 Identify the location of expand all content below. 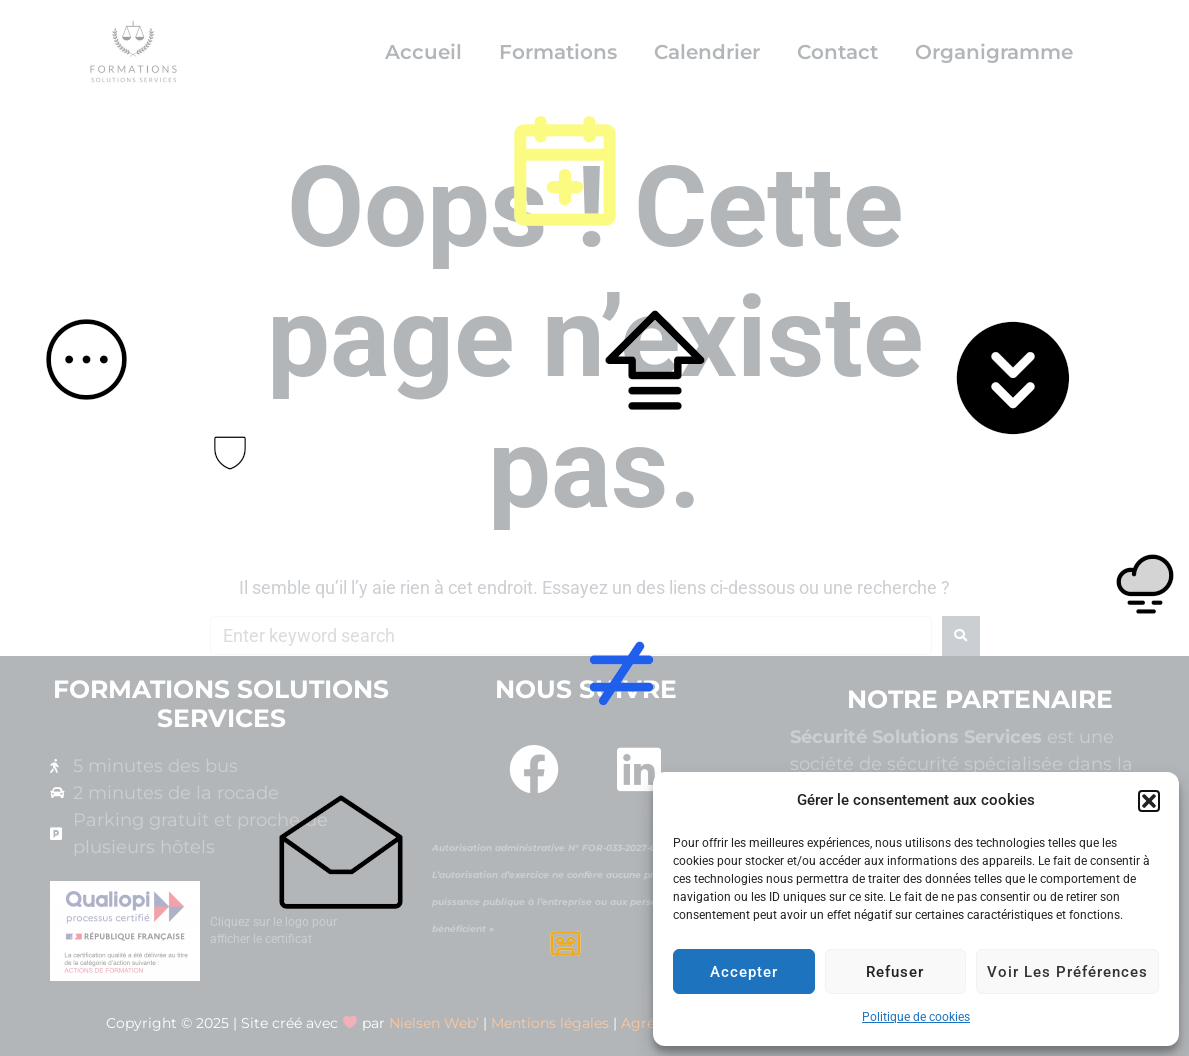
(1013, 378).